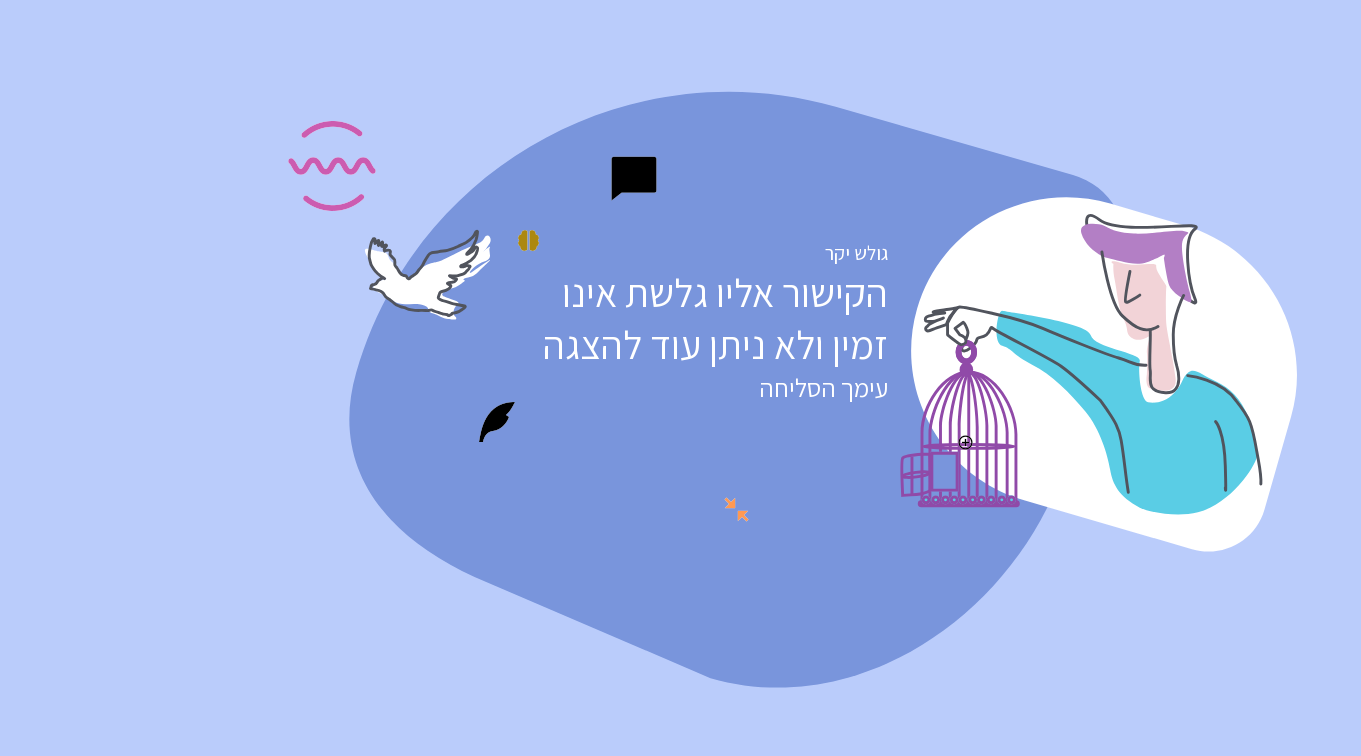 The width and height of the screenshot is (1361, 756). I want to click on access mental health or wellness features, so click(528, 240).